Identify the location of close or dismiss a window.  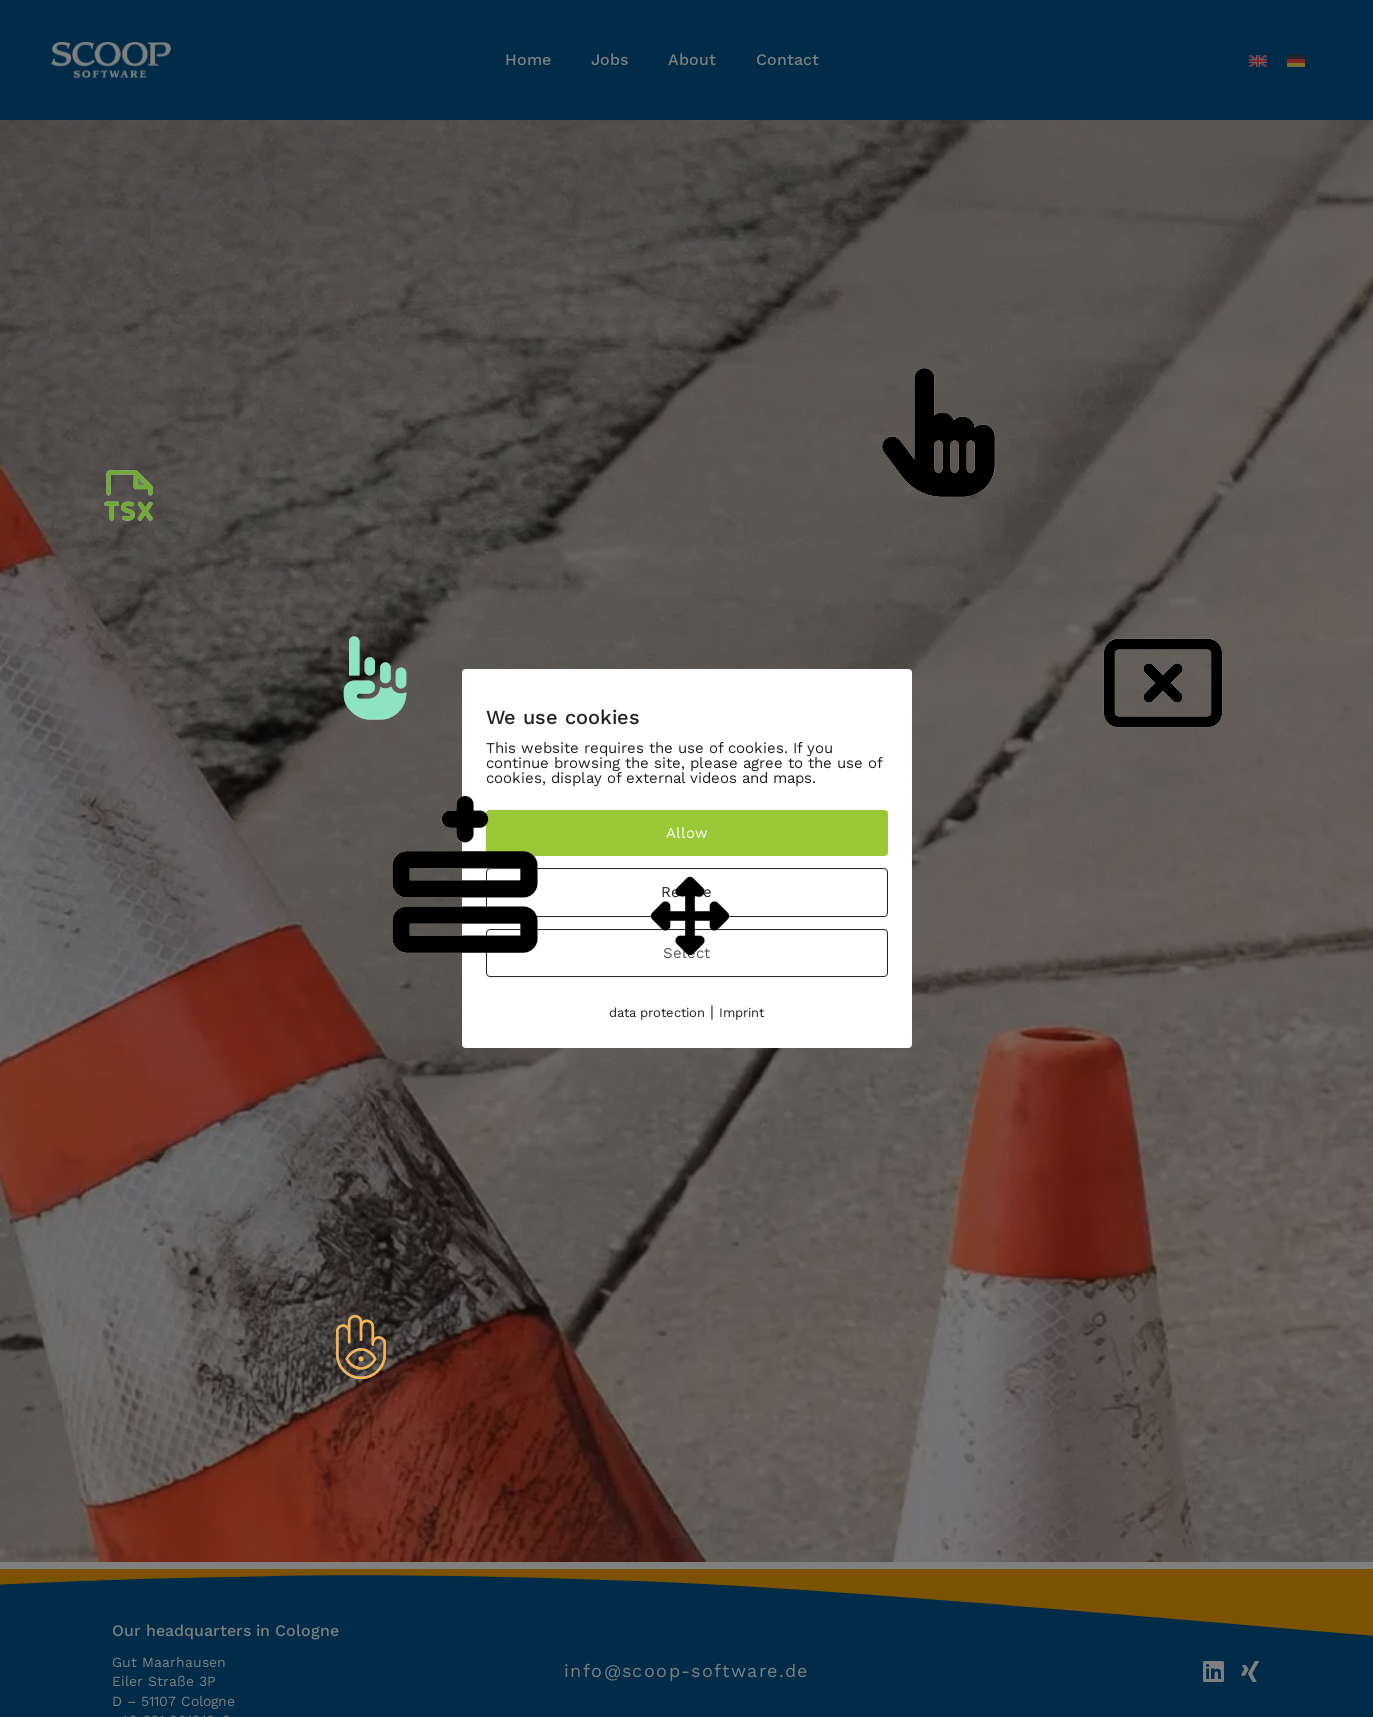
(1163, 683).